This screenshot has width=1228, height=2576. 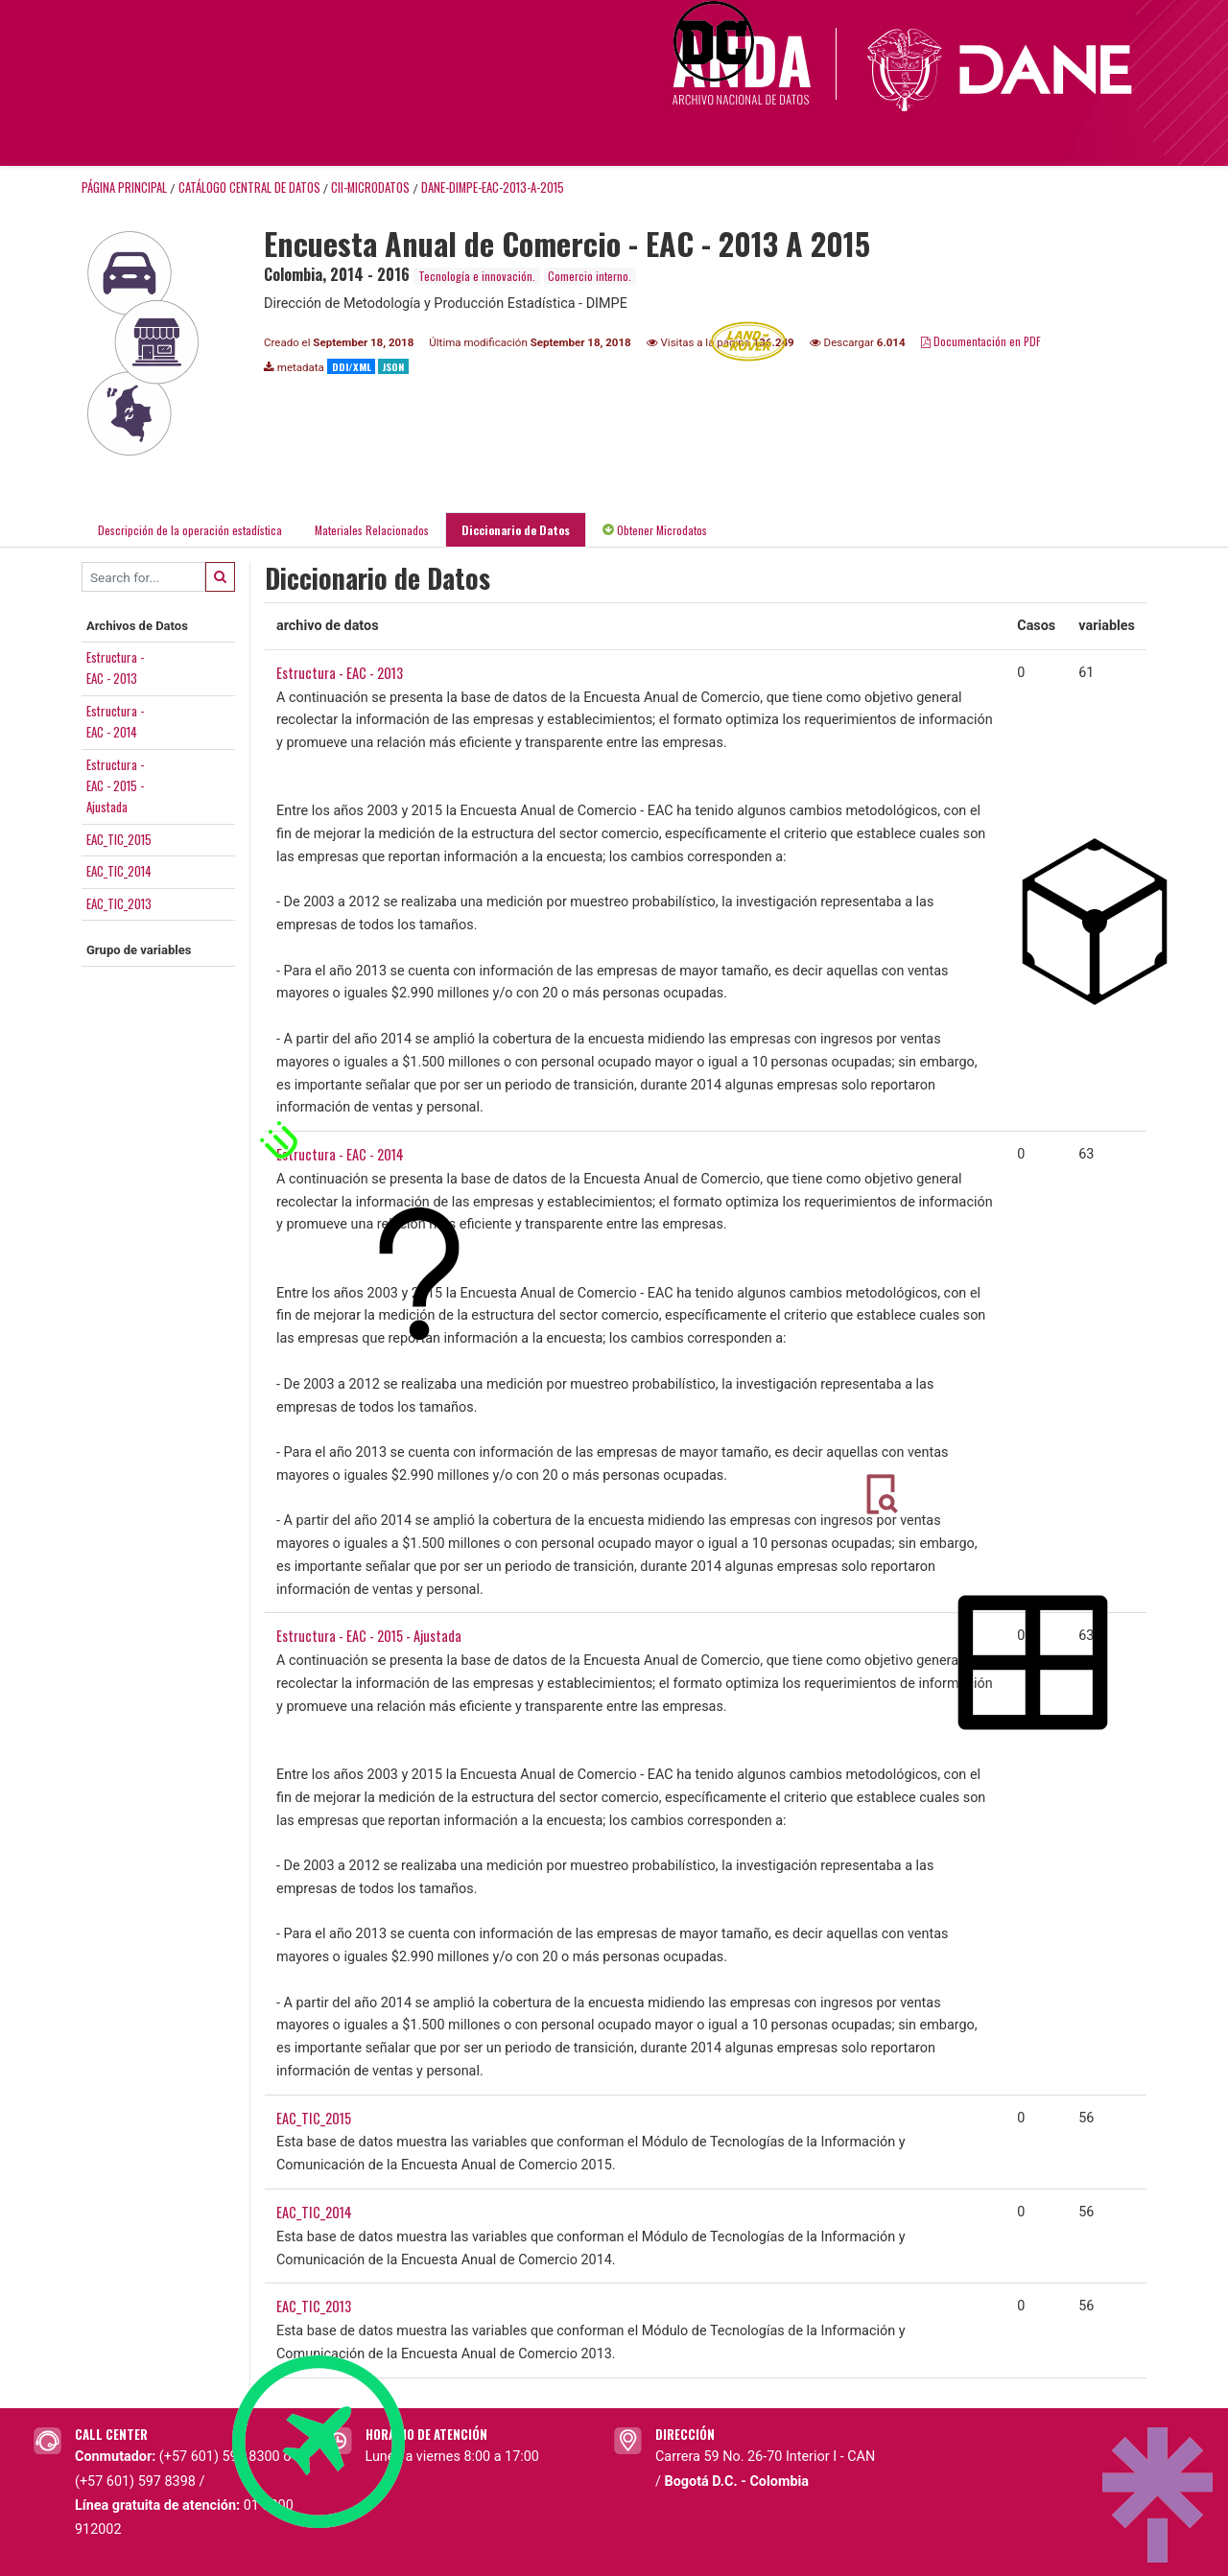 What do you see at coordinates (881, 1494) in the screenshot?
I see `find my phone feature` at bounding box center [881, 1494].